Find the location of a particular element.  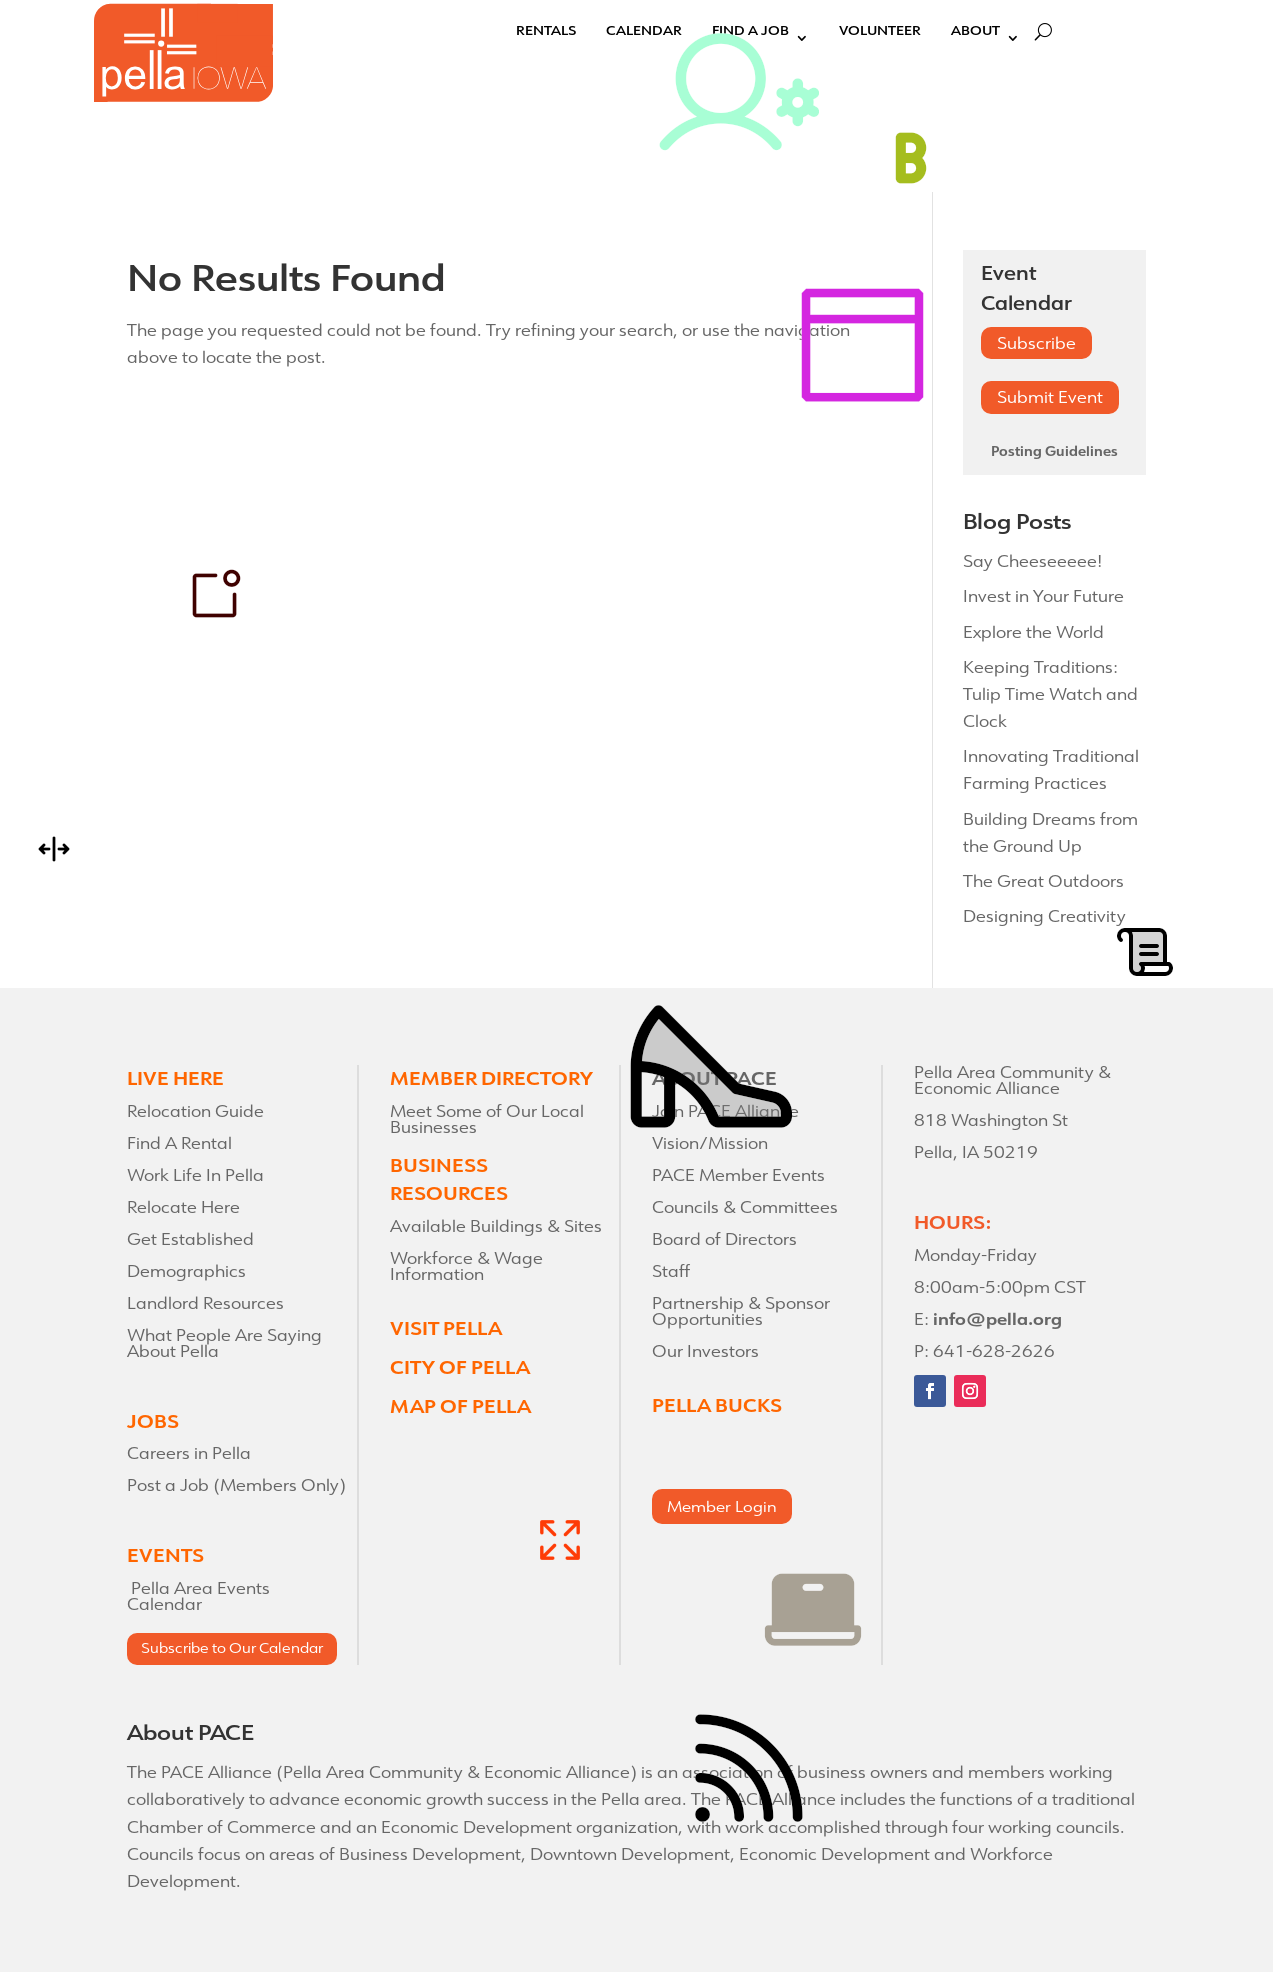

expand to fullscreen mode is located at coordinates (560, 1540).